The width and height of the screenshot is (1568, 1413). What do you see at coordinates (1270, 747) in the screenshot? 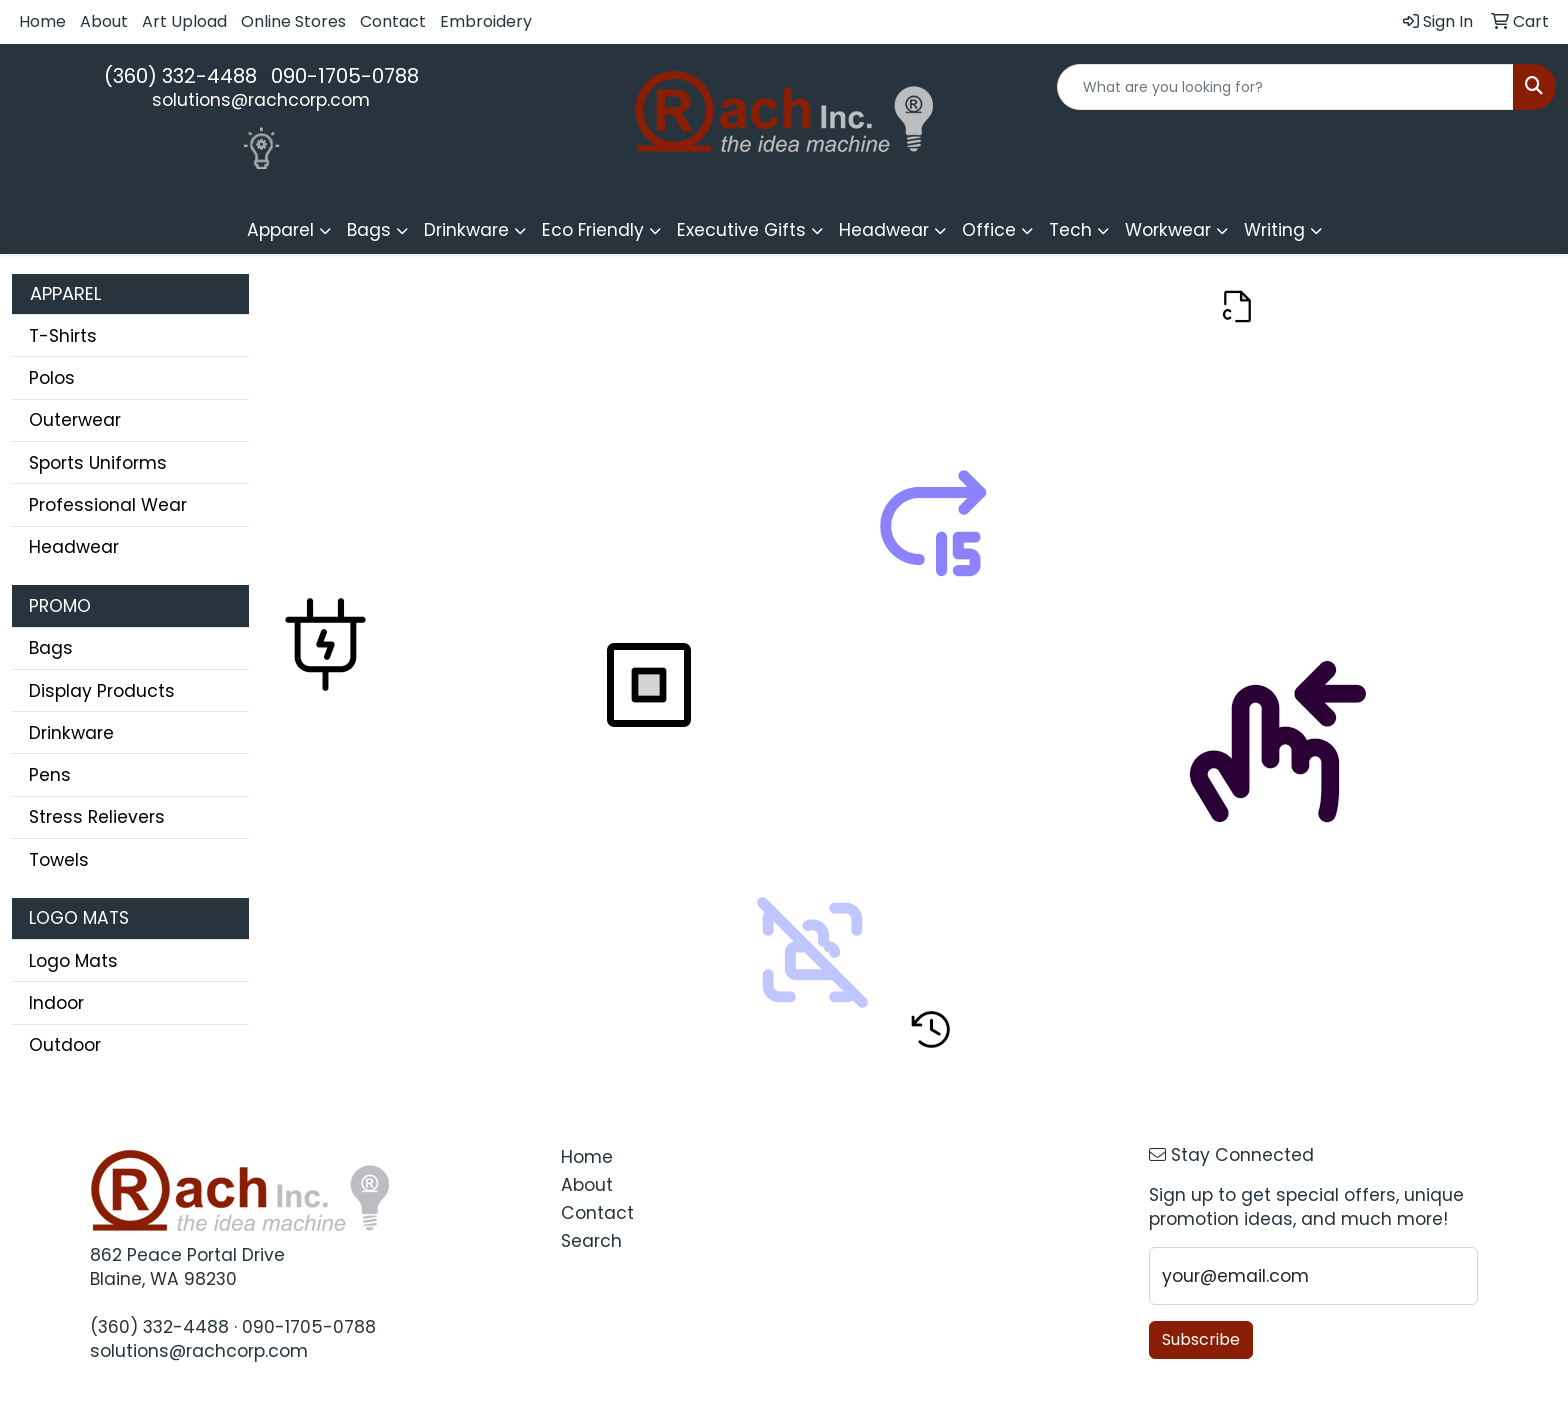
I see `swipe left to continue or dismiss` at bounding box center [1270, 747].